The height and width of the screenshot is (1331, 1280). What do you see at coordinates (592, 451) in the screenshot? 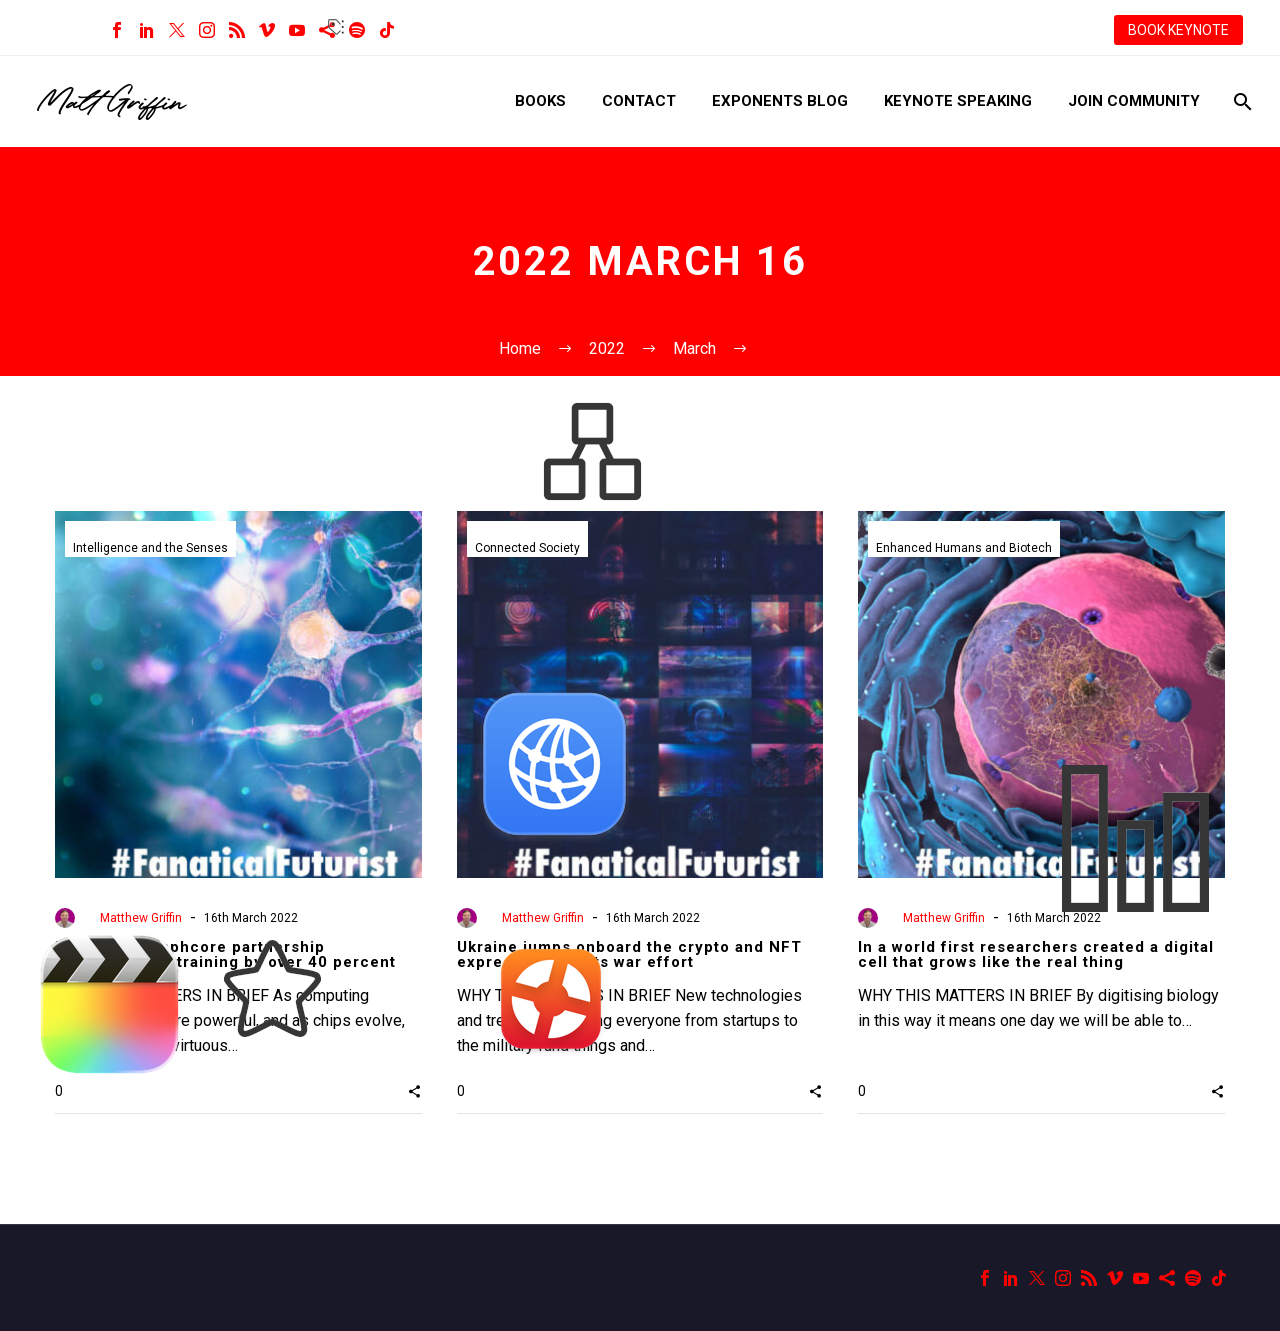
I see `open gtk4 node editor application` at bounding box center [592, 451].